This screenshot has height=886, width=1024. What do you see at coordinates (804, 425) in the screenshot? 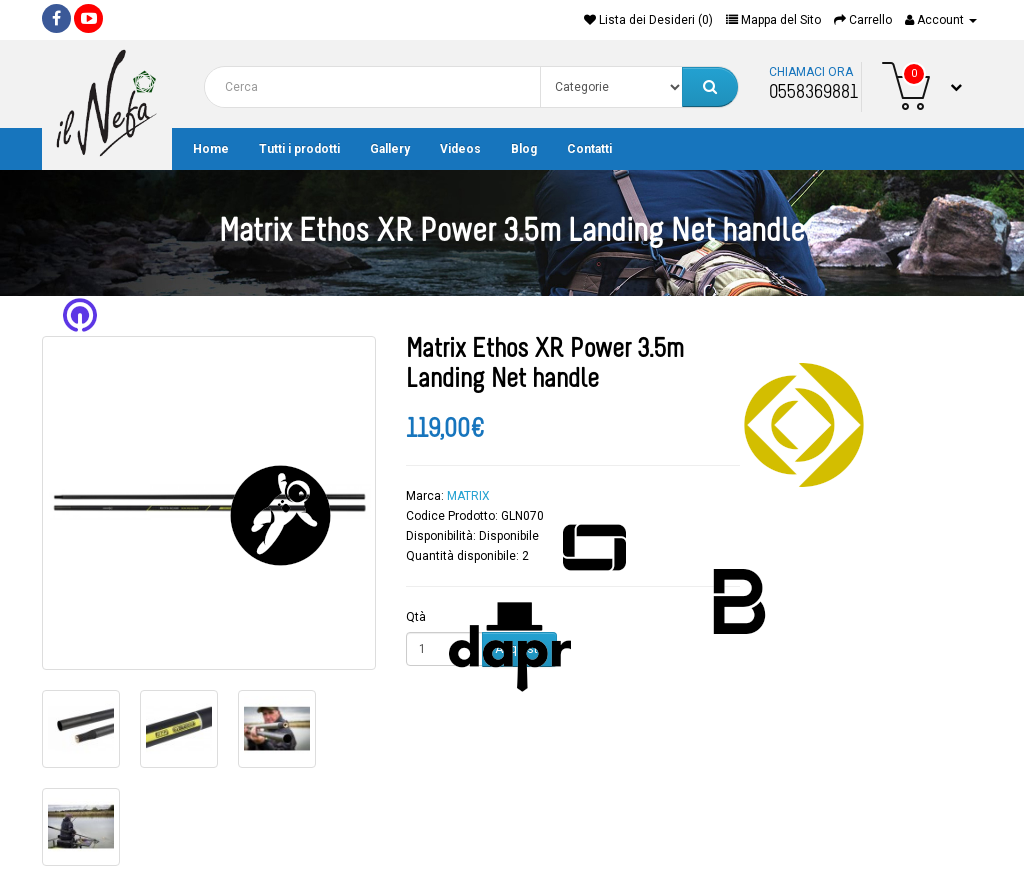
I see `claris app or service logo` at bounding box center [804, 425].